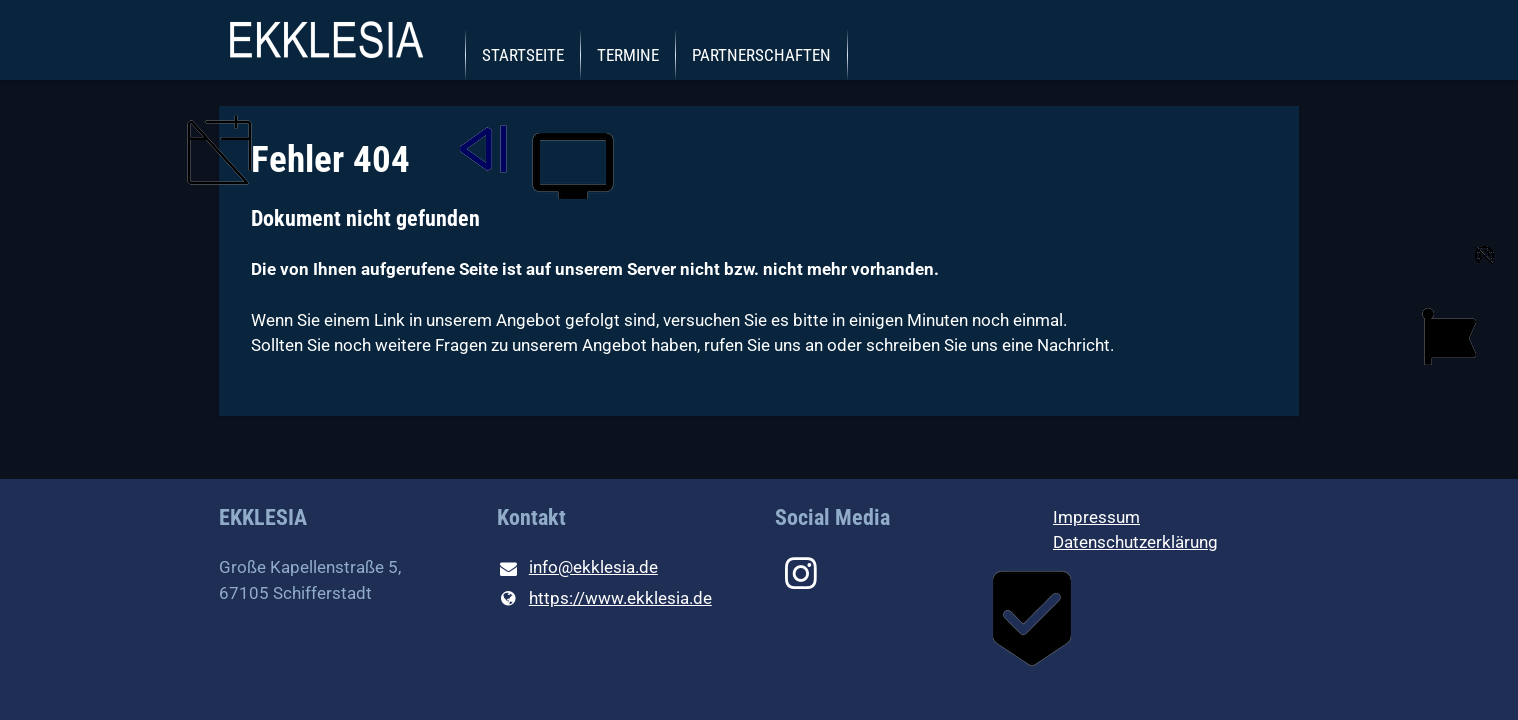  Describe the element at coordinates (1484, 255) in the screenshot. I see `portable hotspot is disabled` at that location.